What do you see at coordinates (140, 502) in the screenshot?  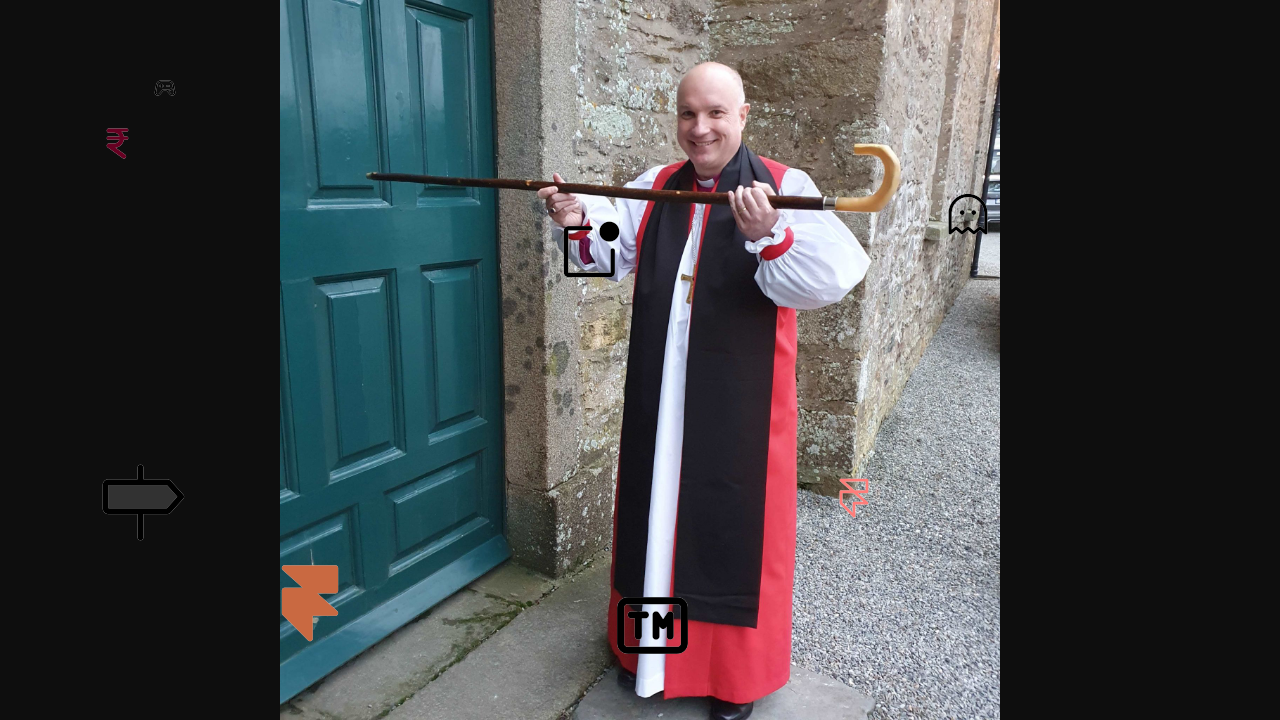 I see `navigate to directions or wayfinding` at bounding box center [140, 502].